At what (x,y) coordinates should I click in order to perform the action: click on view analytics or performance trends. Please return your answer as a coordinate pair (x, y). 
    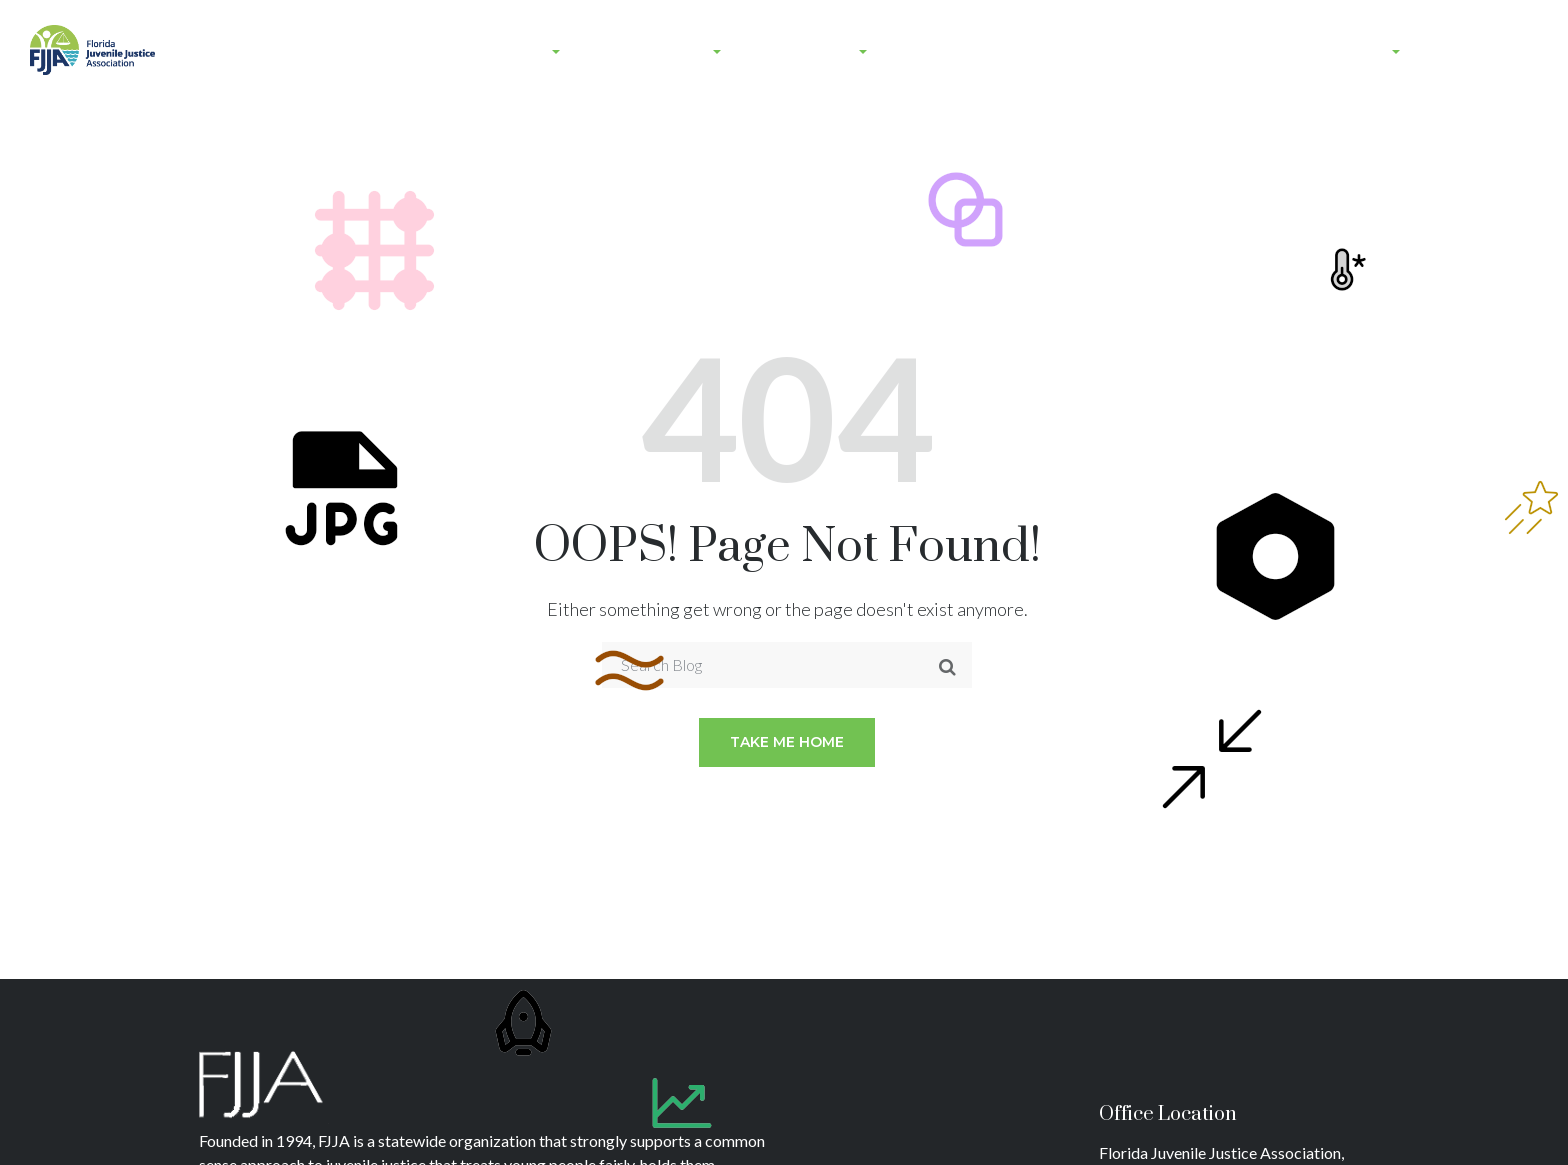
    Looking at the image, I should click on (682, 1103).